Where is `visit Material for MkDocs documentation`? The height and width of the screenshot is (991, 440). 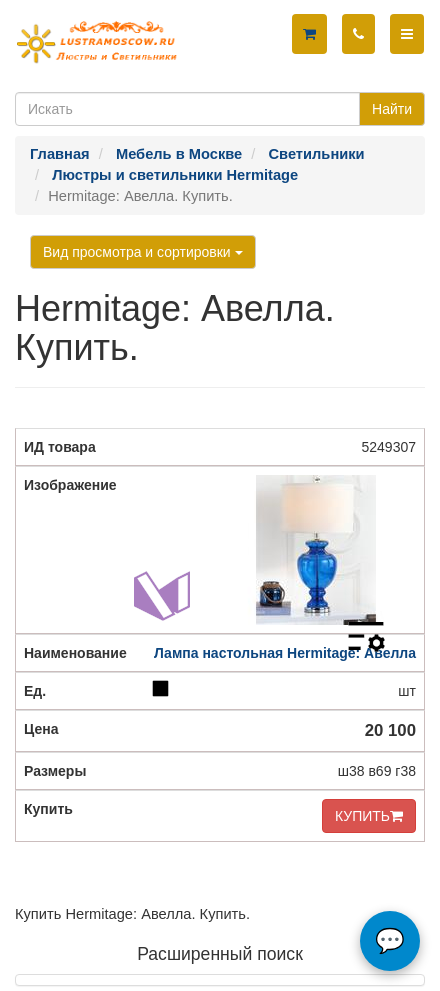
visit Material for MkDocs documentation is located at coordinates (162, 596).